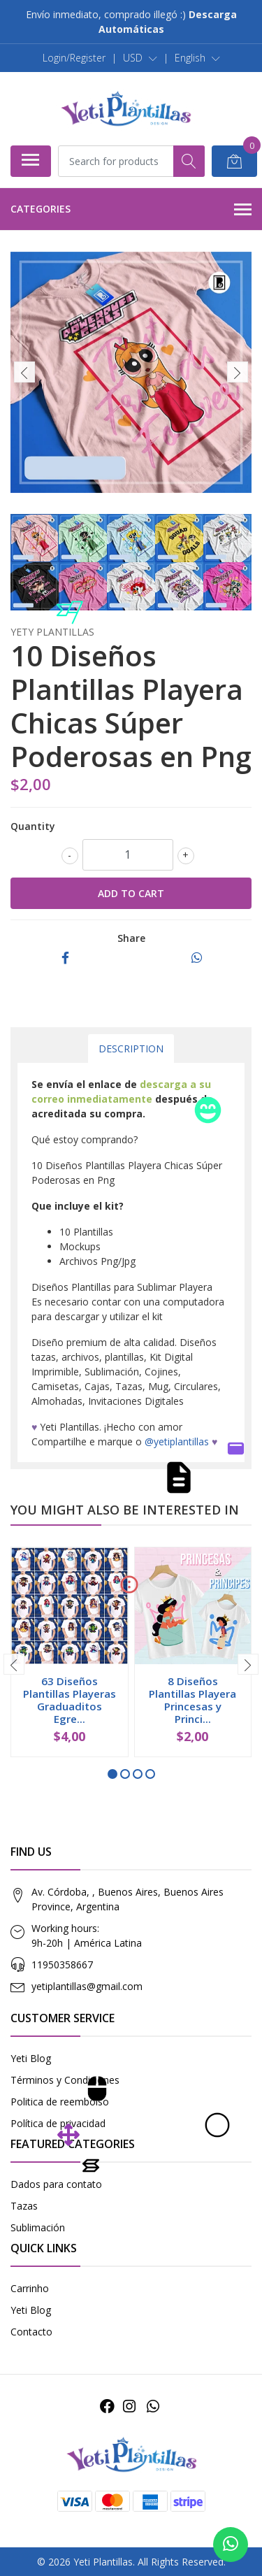 Image resolution: width=262 pixels, height=2576 pixels. Describe the element at coordinates (97, 2089) in the screenshot. I see `indicates mouse input device settings` at that location.